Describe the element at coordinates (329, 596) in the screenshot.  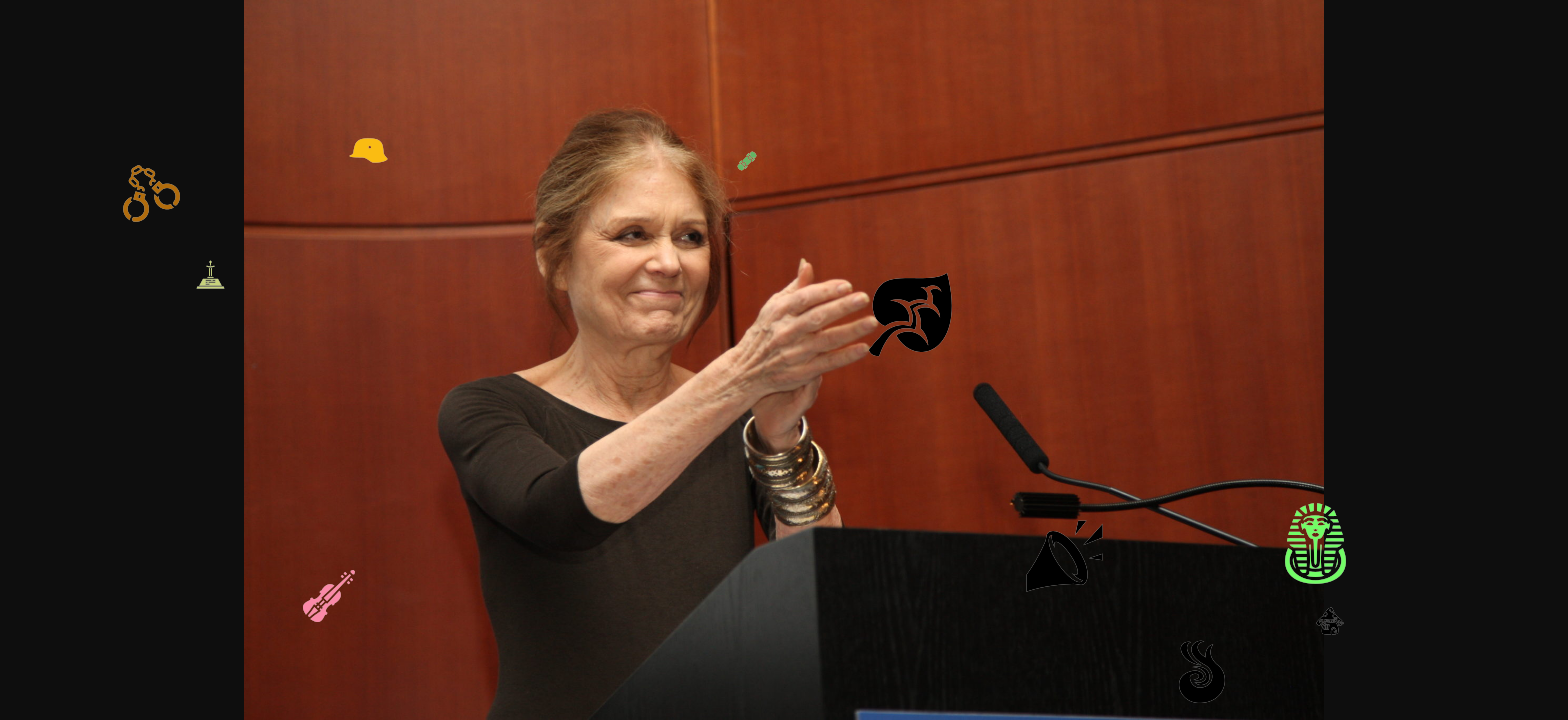
I see `access music or audio settings` at that location.